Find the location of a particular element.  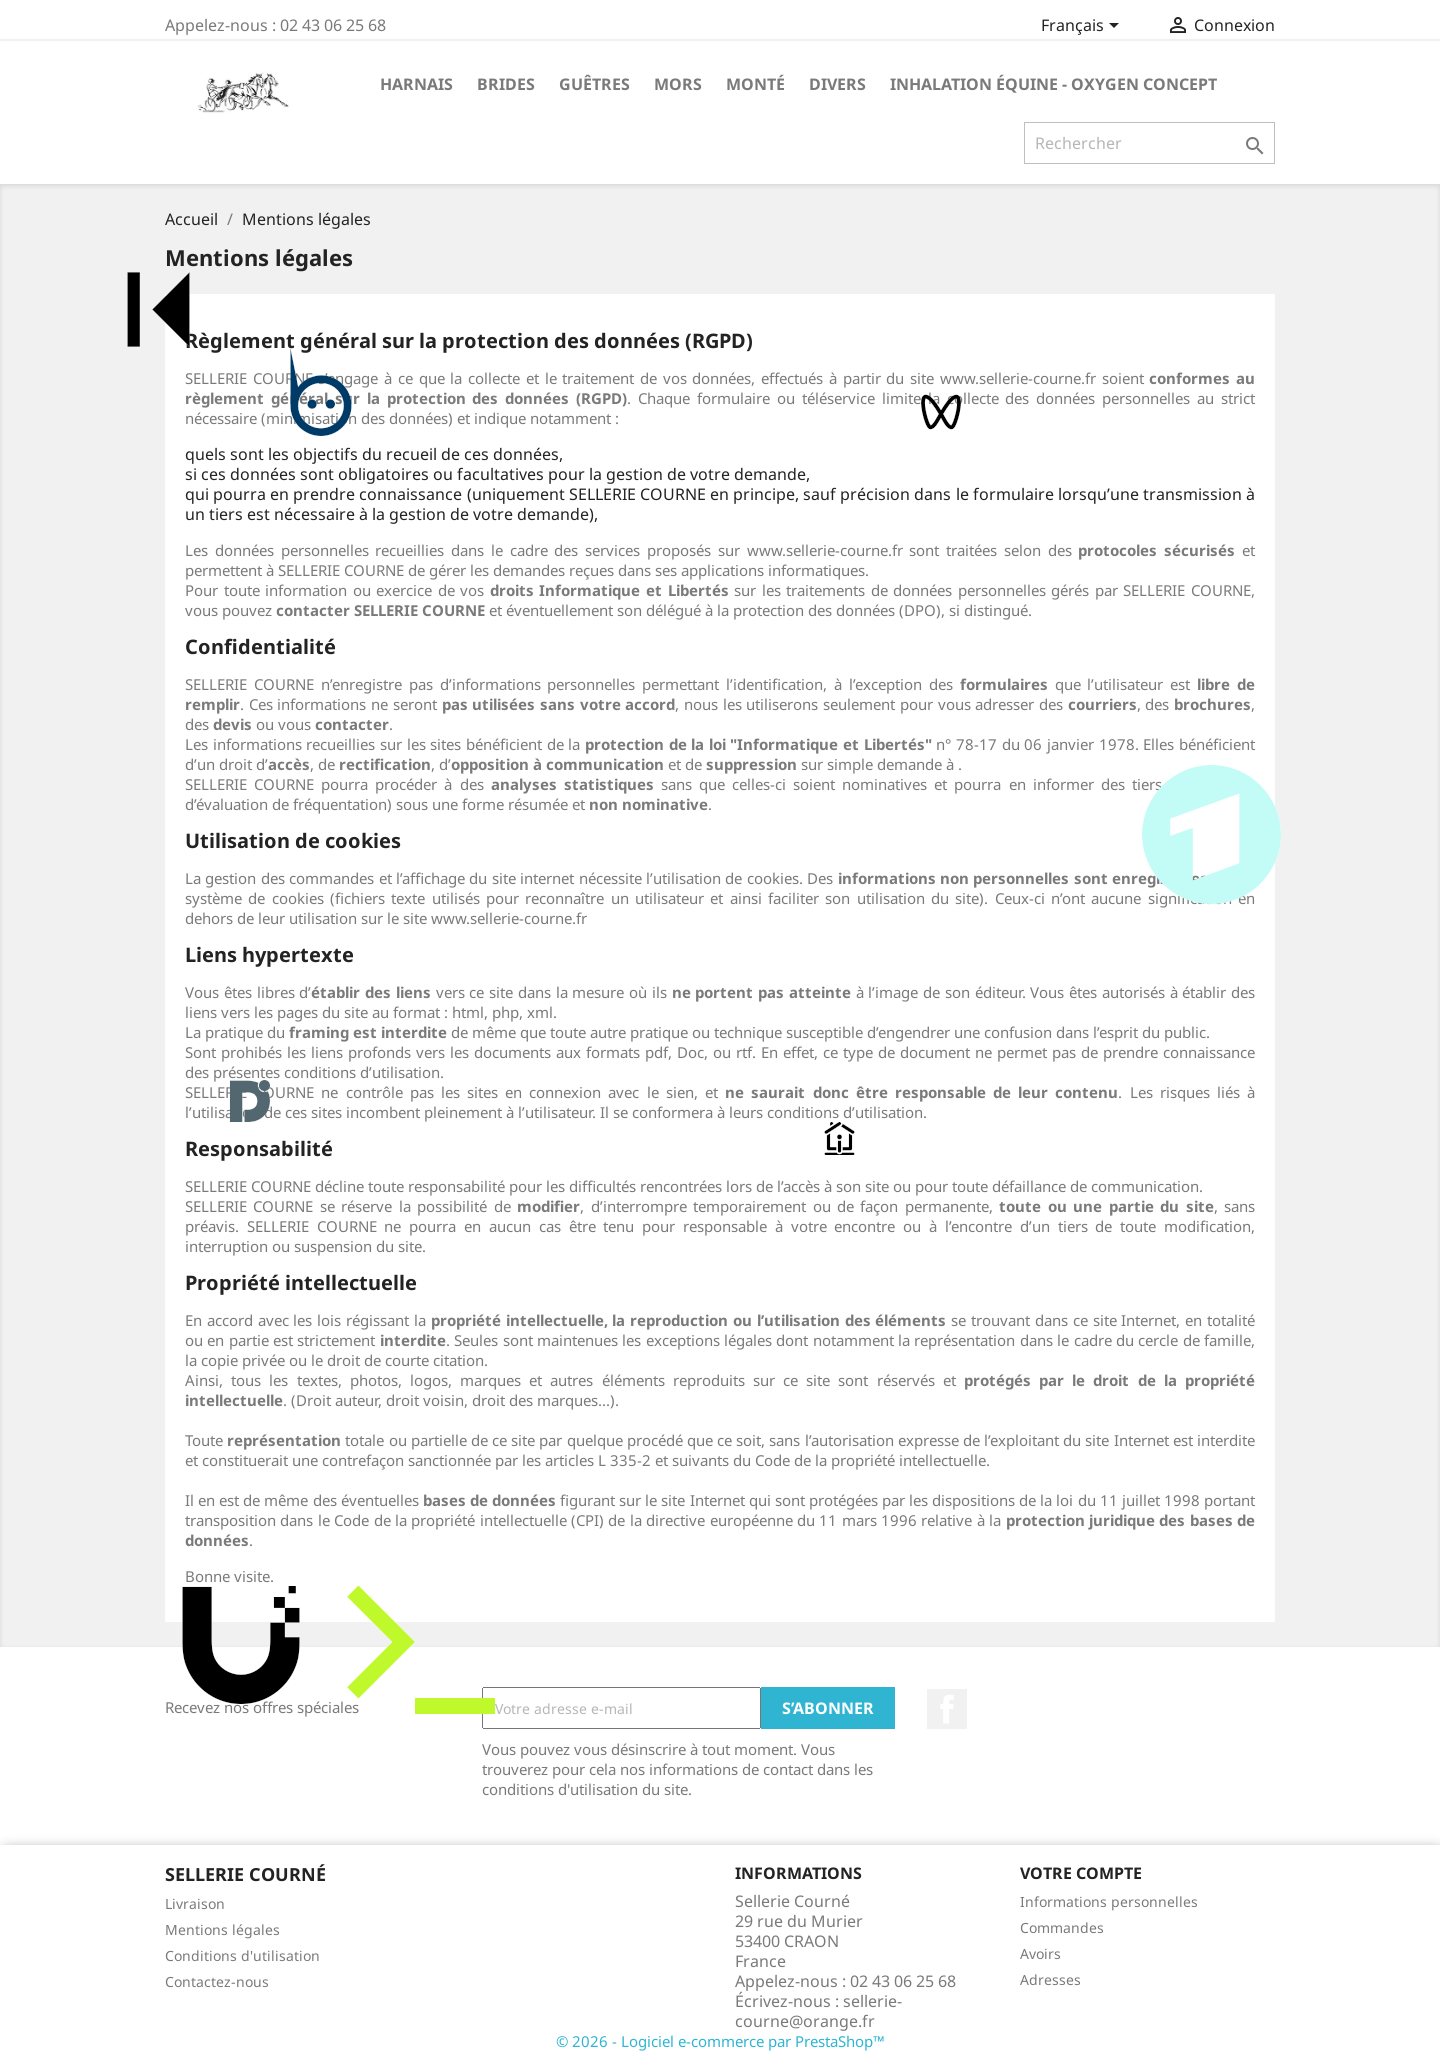

nimblr brand logo is located at coordinates (321, 392).